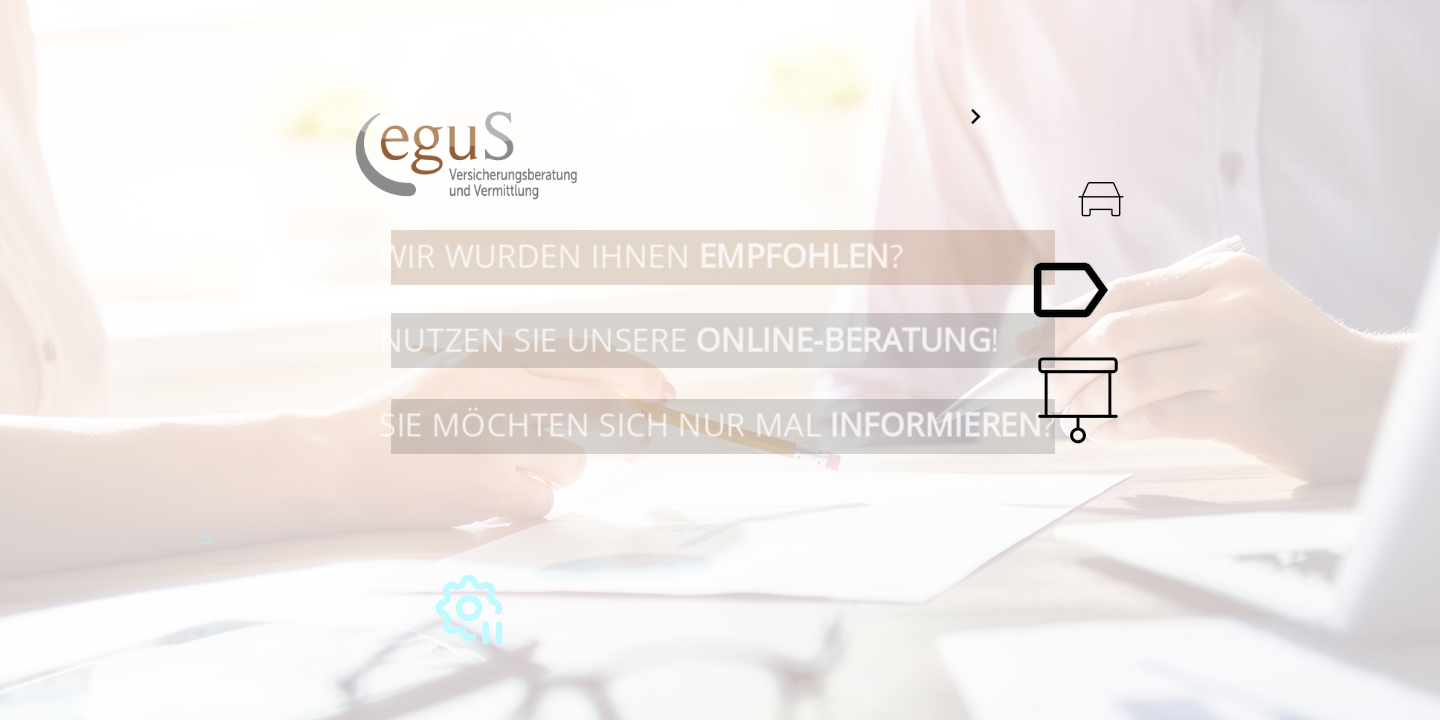 Image resolution: width=1440 pixels, height=720 pixels. I want to click on navigate to the next item or page, so click(975, 116).